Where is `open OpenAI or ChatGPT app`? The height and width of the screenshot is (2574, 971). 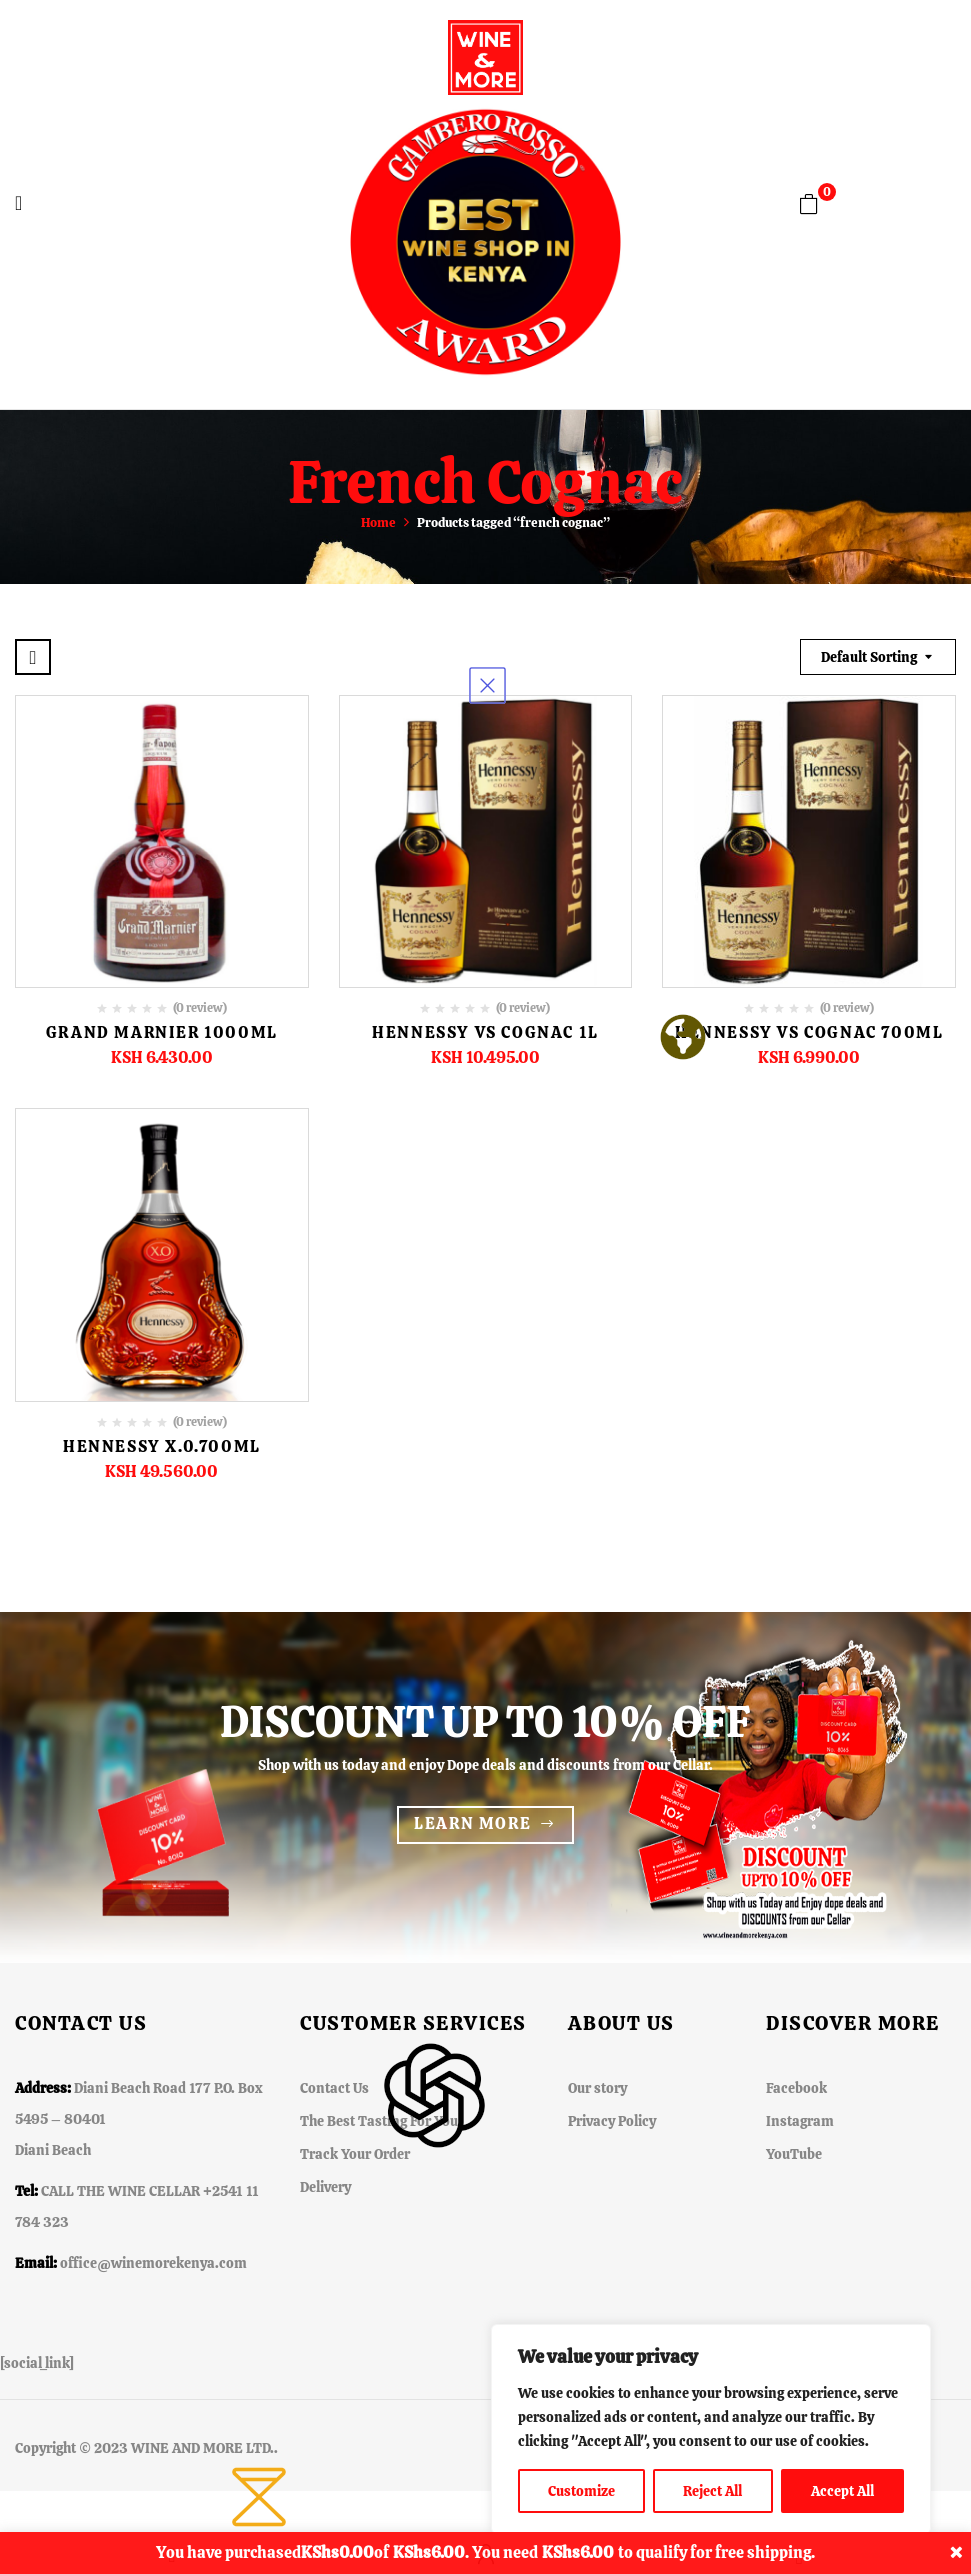 open OpenAI or ChatGPT app is located at coordinates (434, 2095).